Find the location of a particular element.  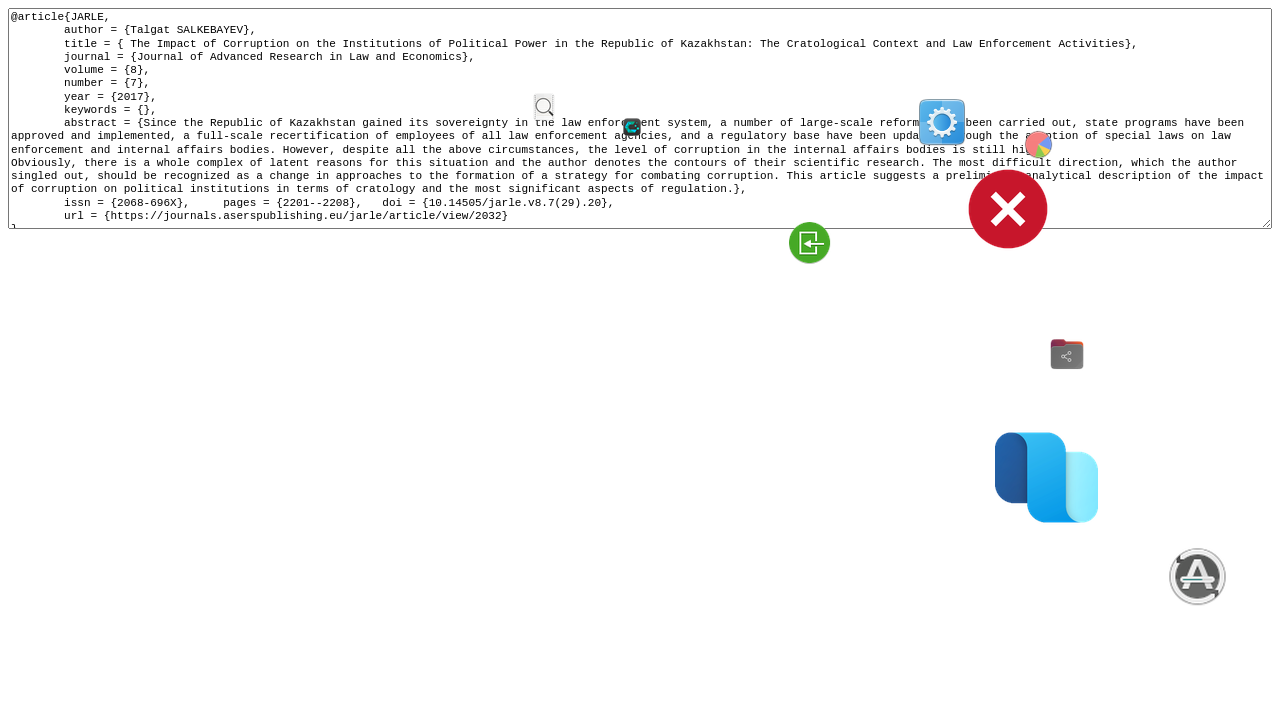

cancel or close the current action is located at coordinates (1008, 209).